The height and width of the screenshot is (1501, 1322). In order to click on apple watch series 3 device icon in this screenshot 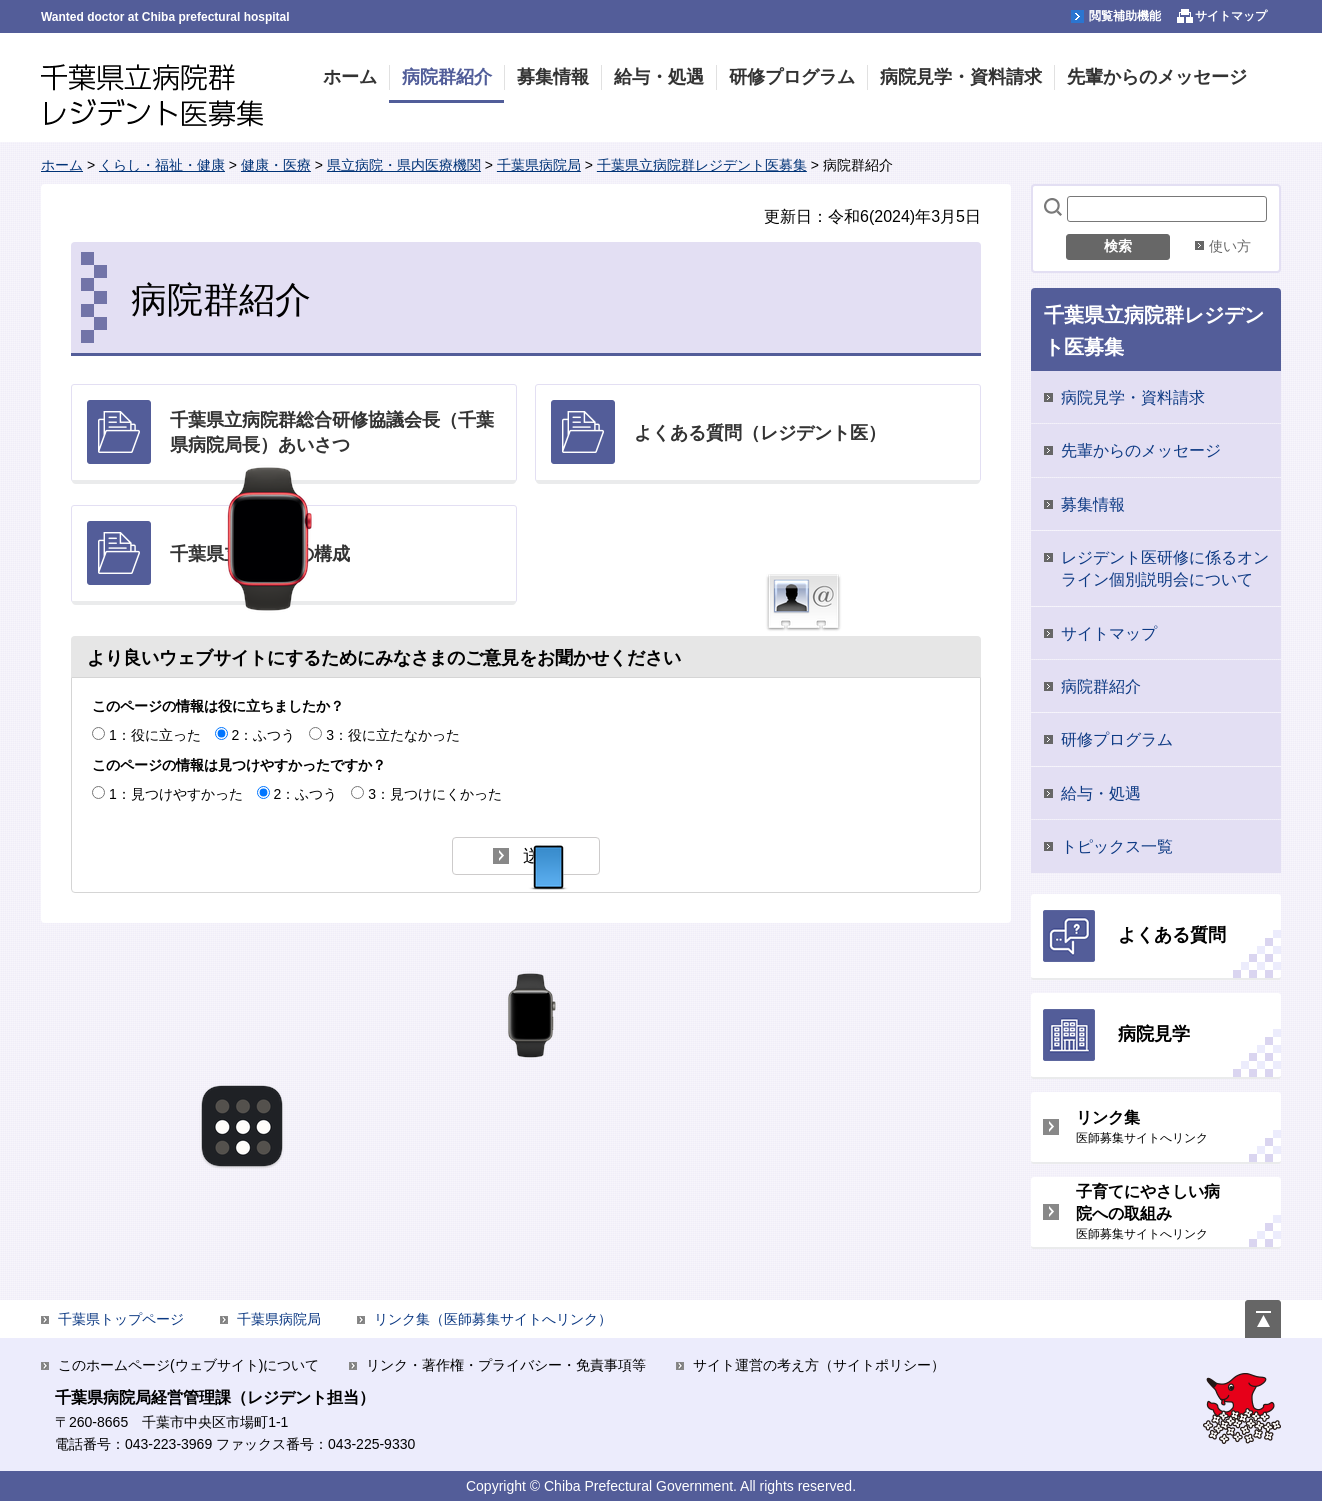, I will do `click(530, 1015)`.